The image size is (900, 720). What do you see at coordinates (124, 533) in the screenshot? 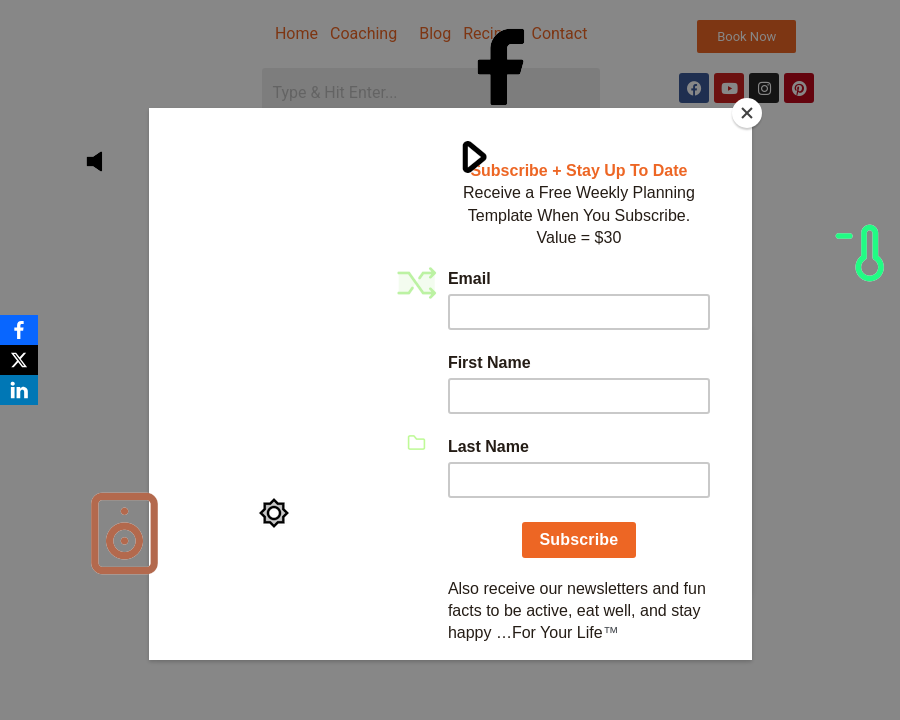
I see `adjust audio output settings` at bounding box center [124, 533].